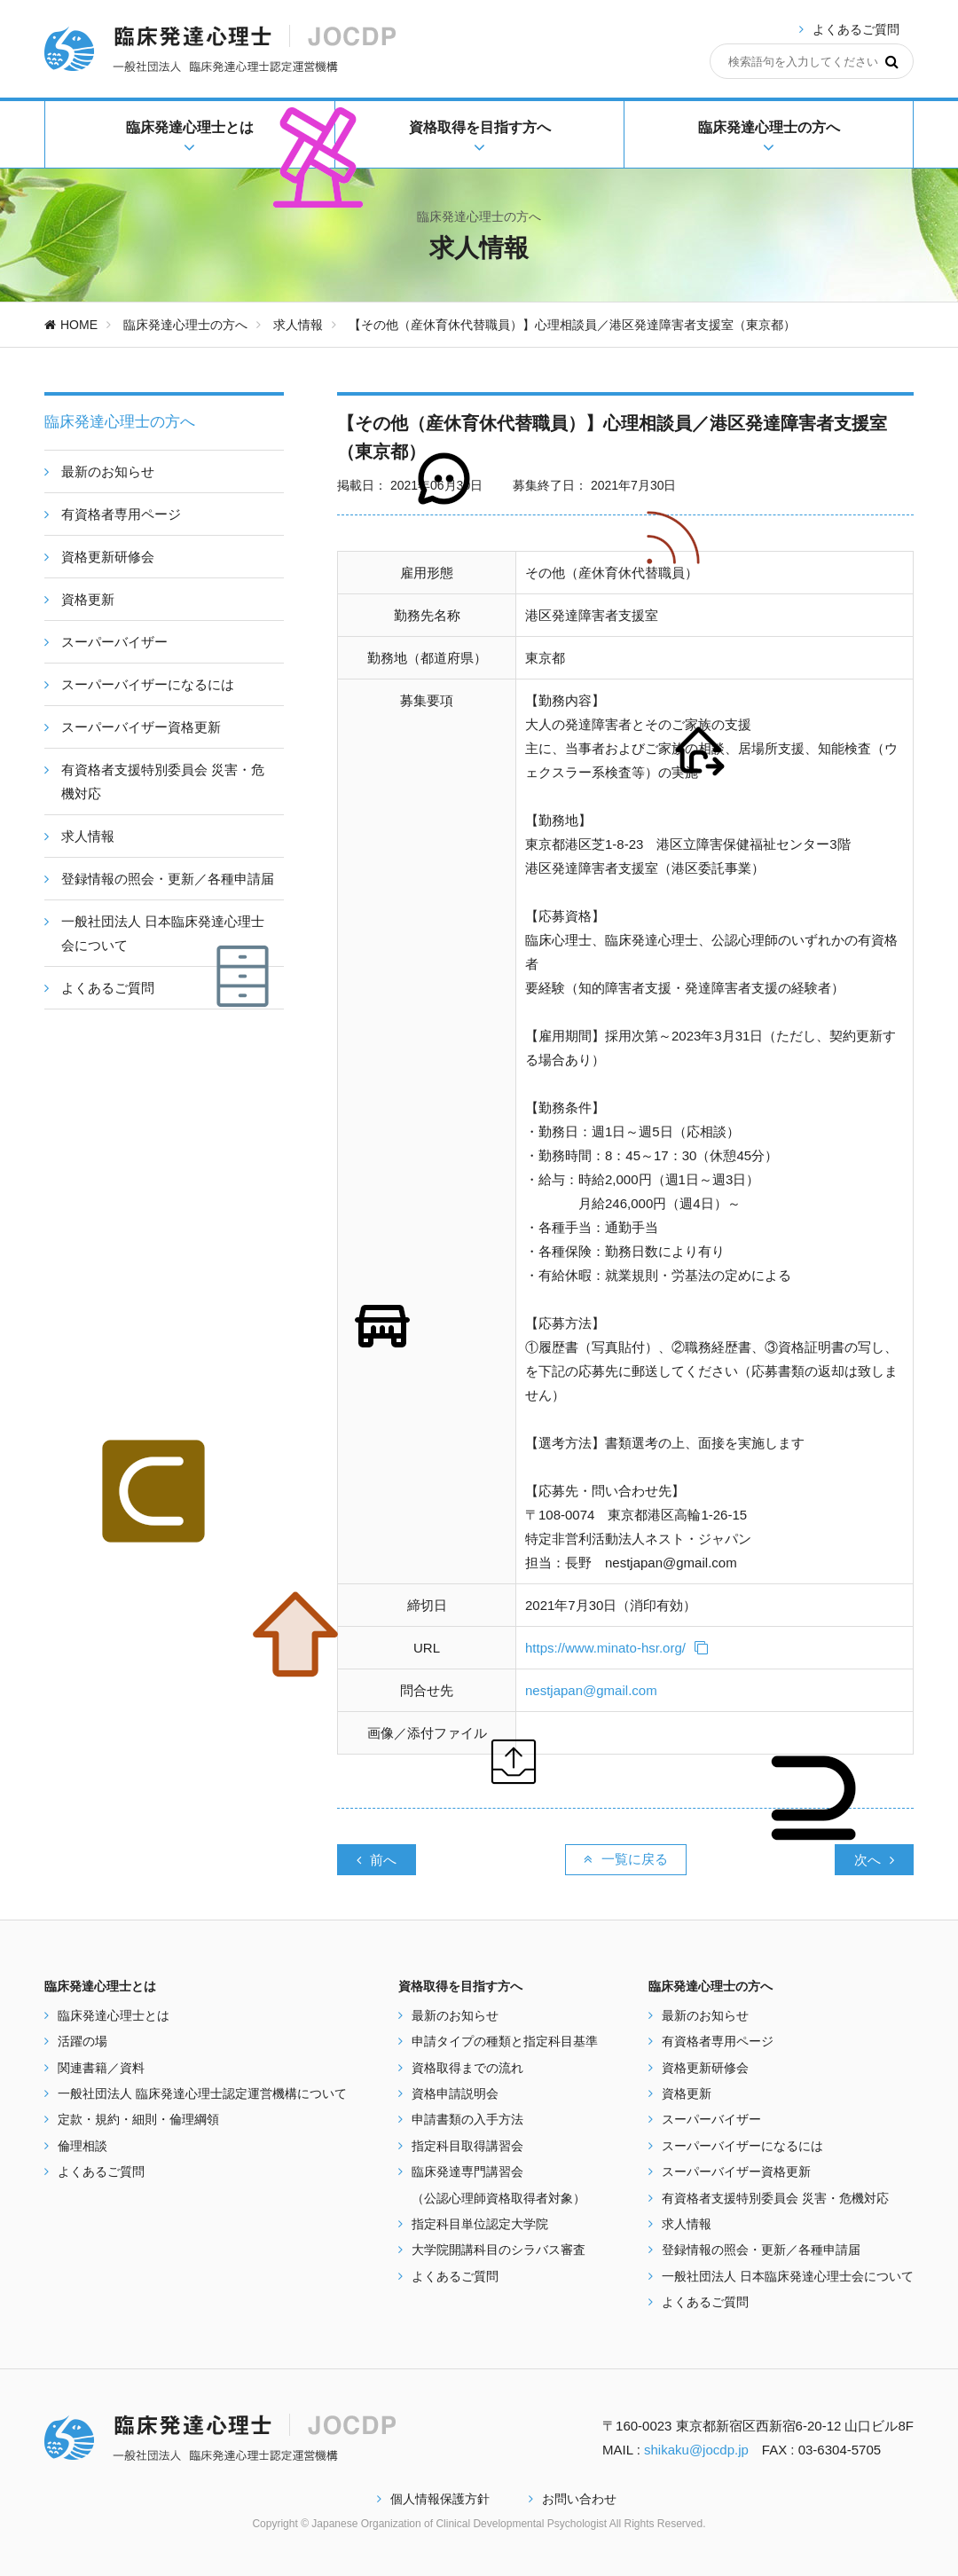 The width and height of the screenshot is (958, 2576). I want to click on indicates wind or renewable energy settings, so click(318, 159).